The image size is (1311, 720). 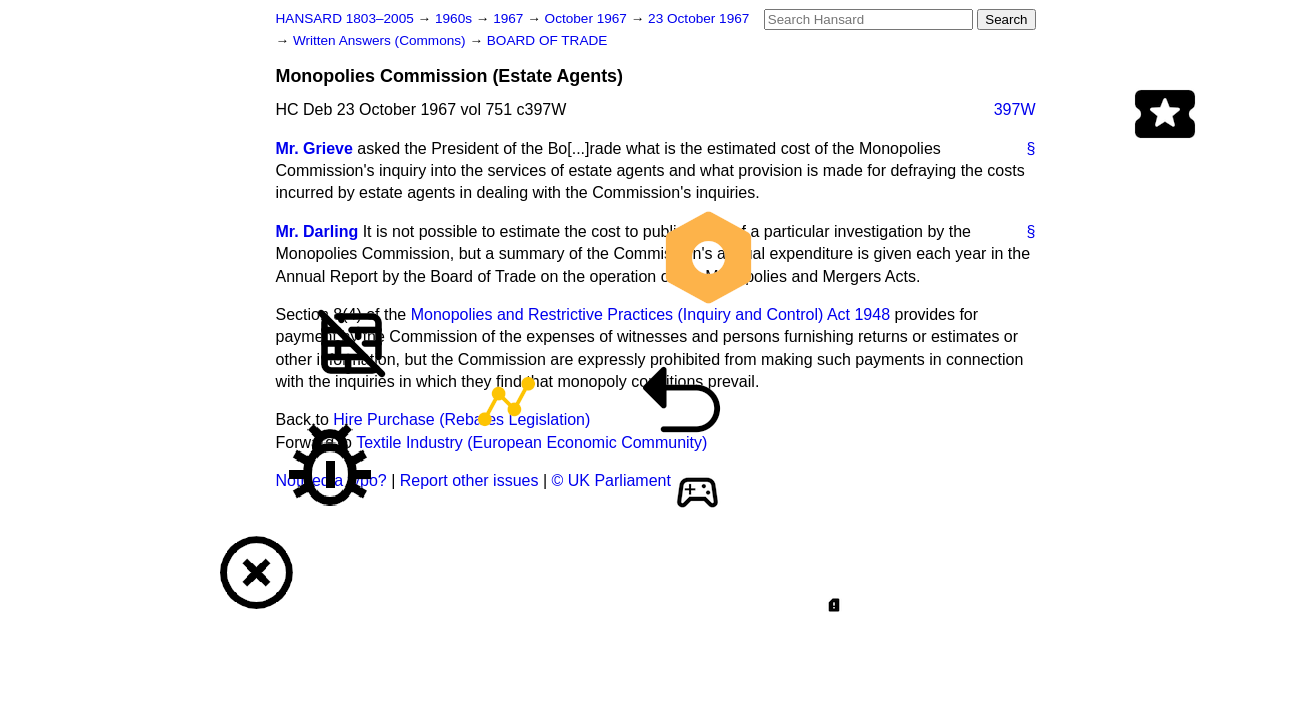 I want to click on browse local events and activities, so click(x=1165, y=114).